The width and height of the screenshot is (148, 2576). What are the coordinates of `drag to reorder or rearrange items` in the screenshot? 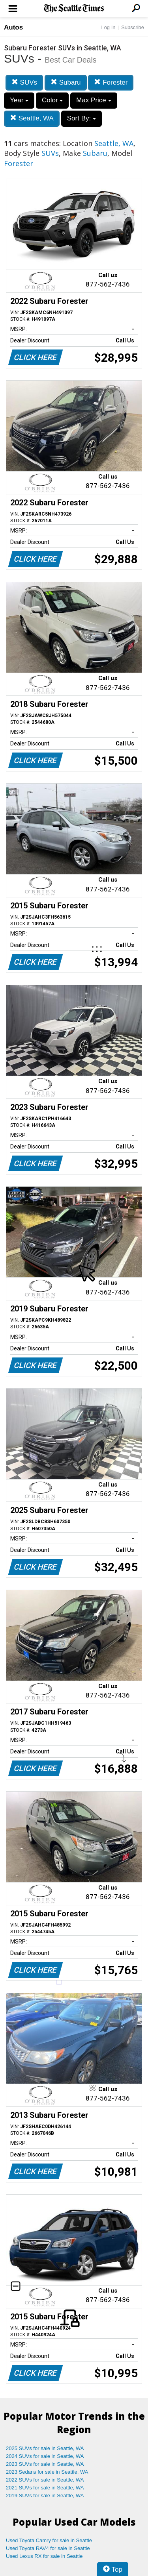 It's located at (97, 949).